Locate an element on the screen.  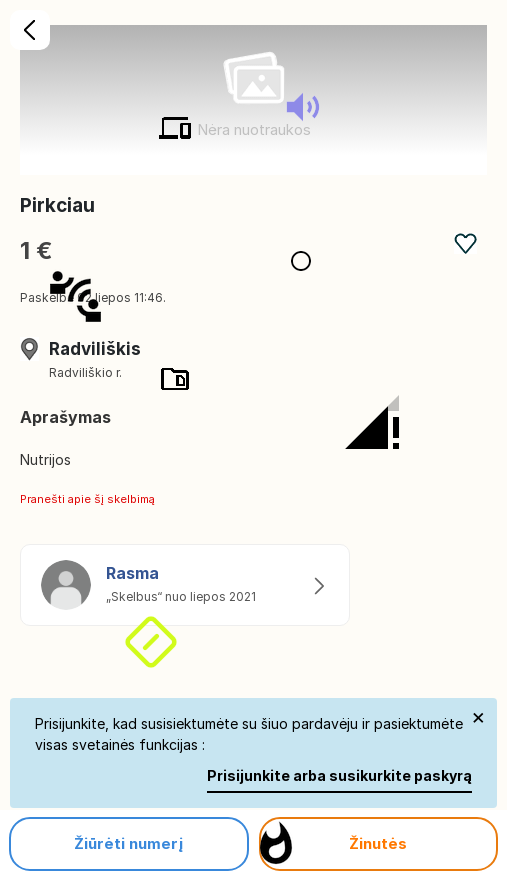
connect with others remotely or wirelessly is located at coordinates (75, 296).